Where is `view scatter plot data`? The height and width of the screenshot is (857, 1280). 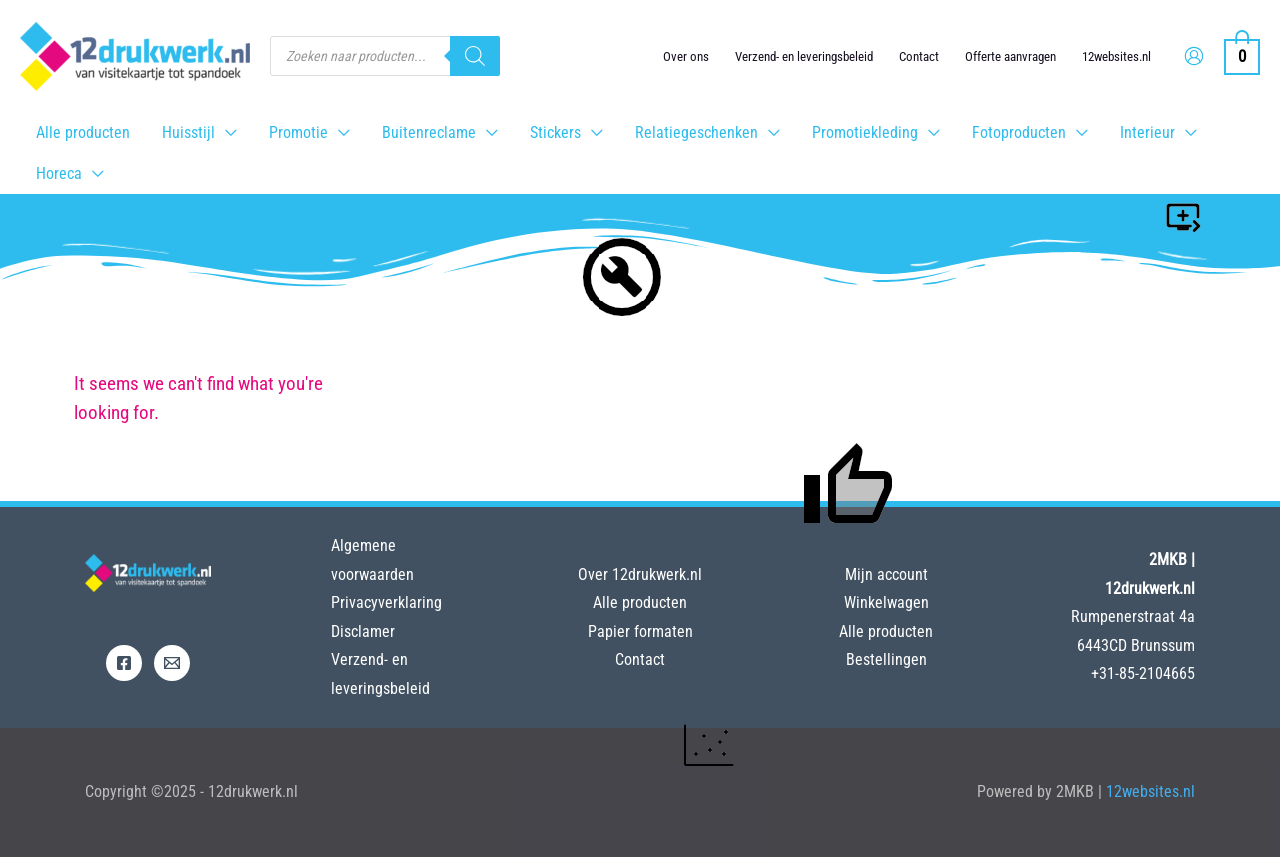
view scatter plot data is located at coordinates (709, 745).